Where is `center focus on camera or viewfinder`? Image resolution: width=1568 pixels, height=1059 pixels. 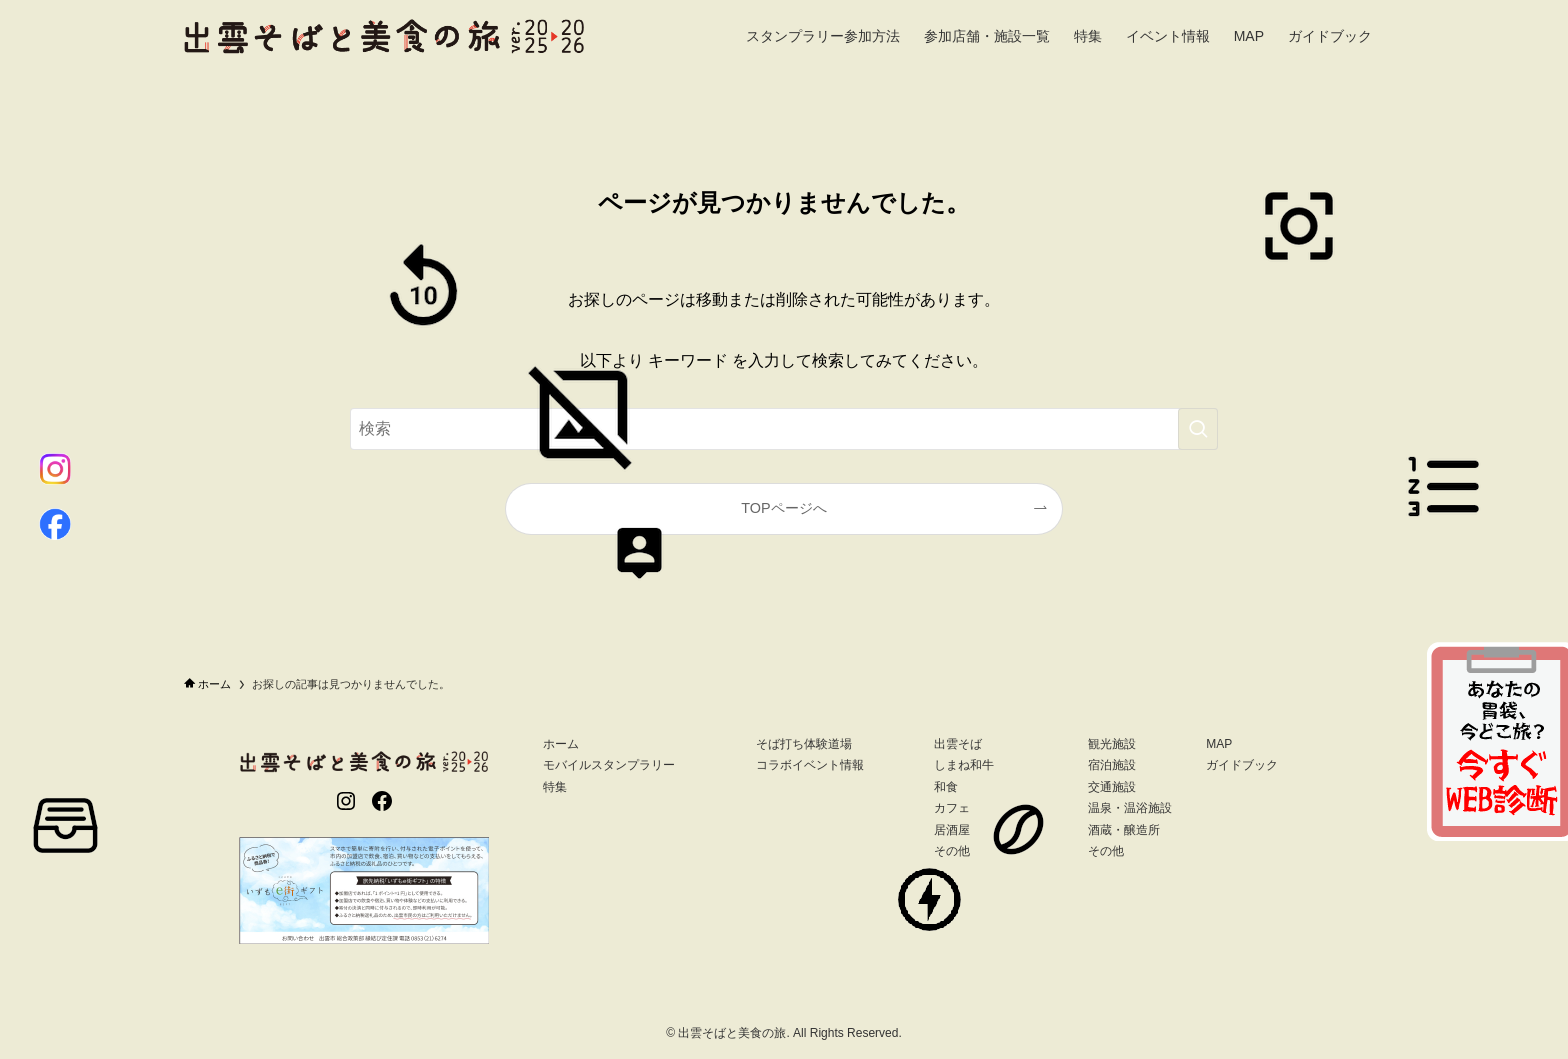
center focus on camera or viewfinder is located at coordinates (1299, 226).